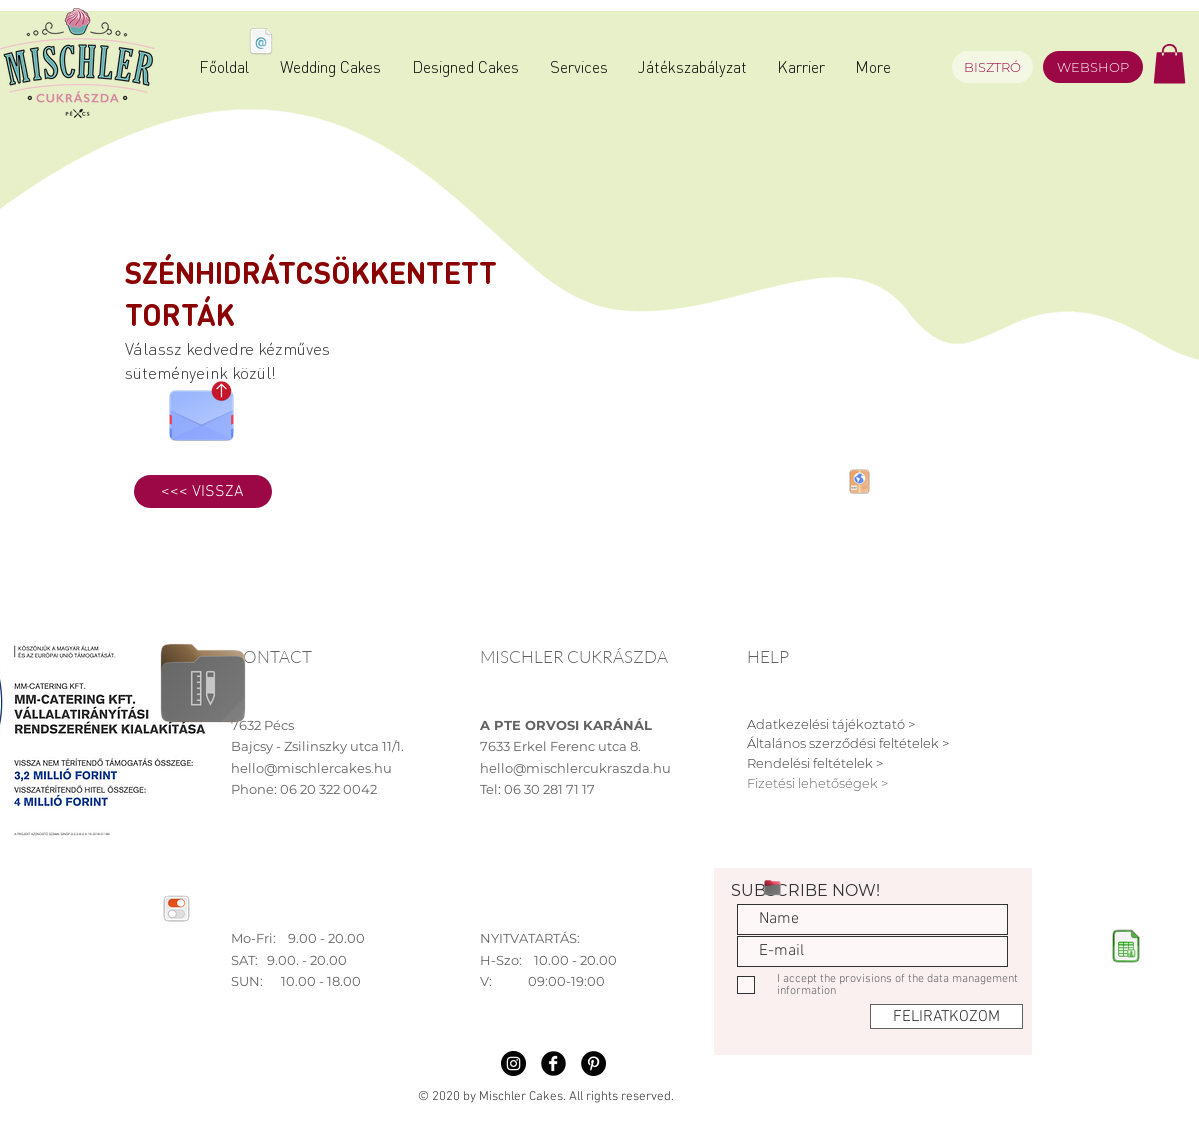 The width and height of the screenshot is (1199, 1147). Describe the element at coordinates (772, 887) in the screenshot. I see `drop files here to move them into this folder` at that location.